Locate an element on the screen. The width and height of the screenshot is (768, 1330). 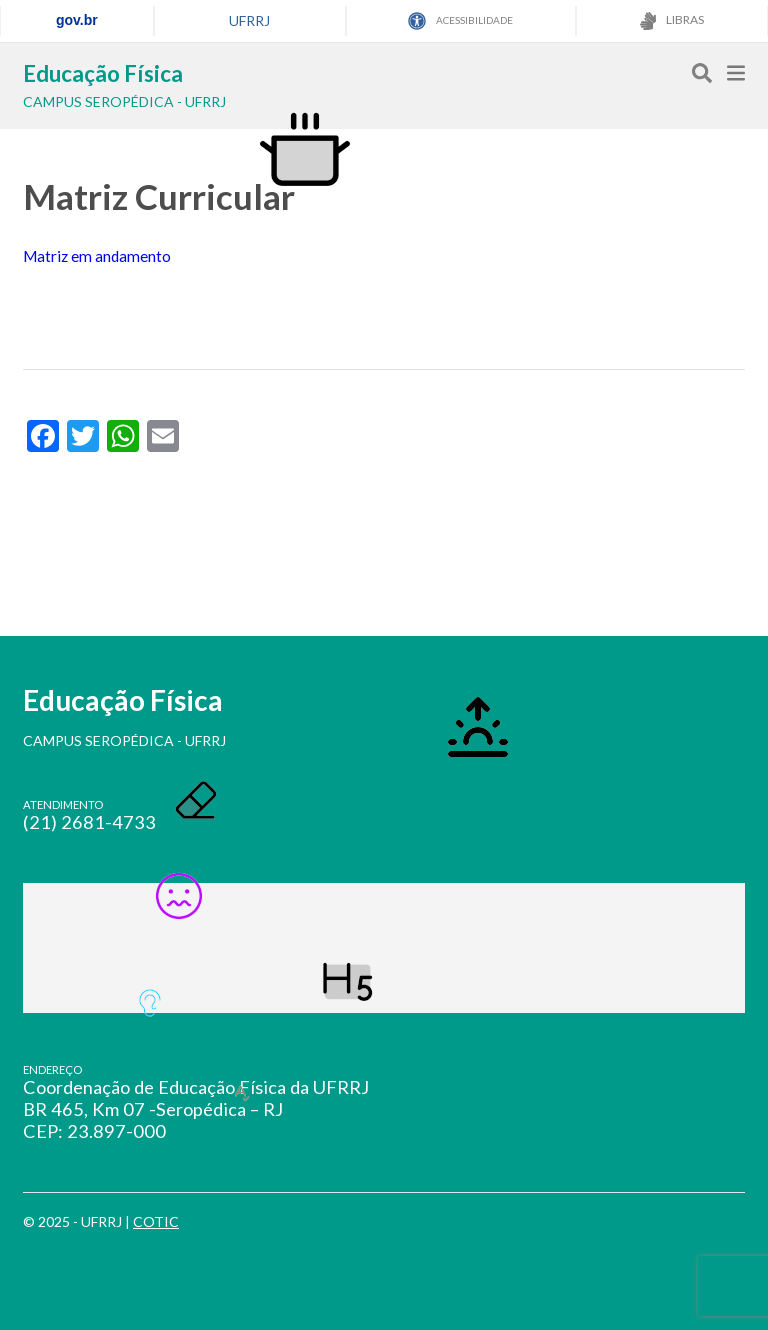
access recipes or cooking features is located at coordinates (305, 155).